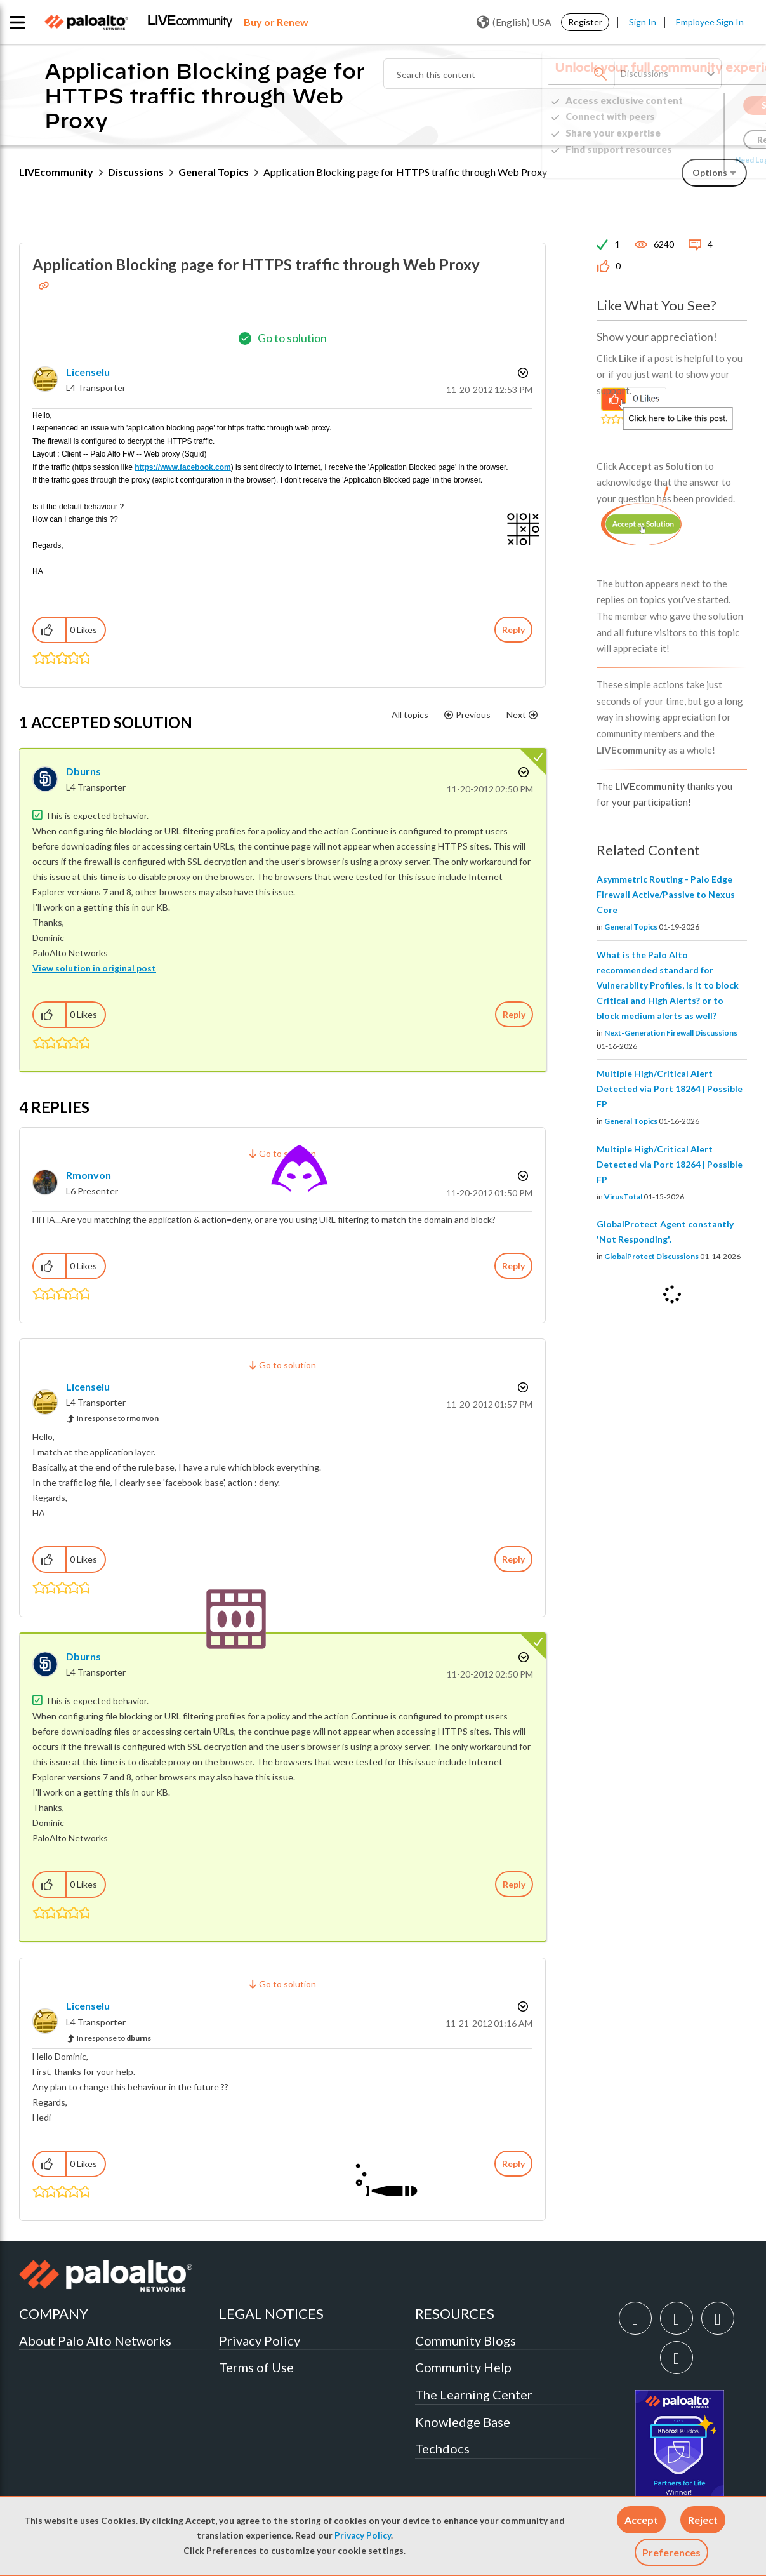 The image size is (766, 2576). I want to click on play tic-tac-toe game, so click(523, 529).